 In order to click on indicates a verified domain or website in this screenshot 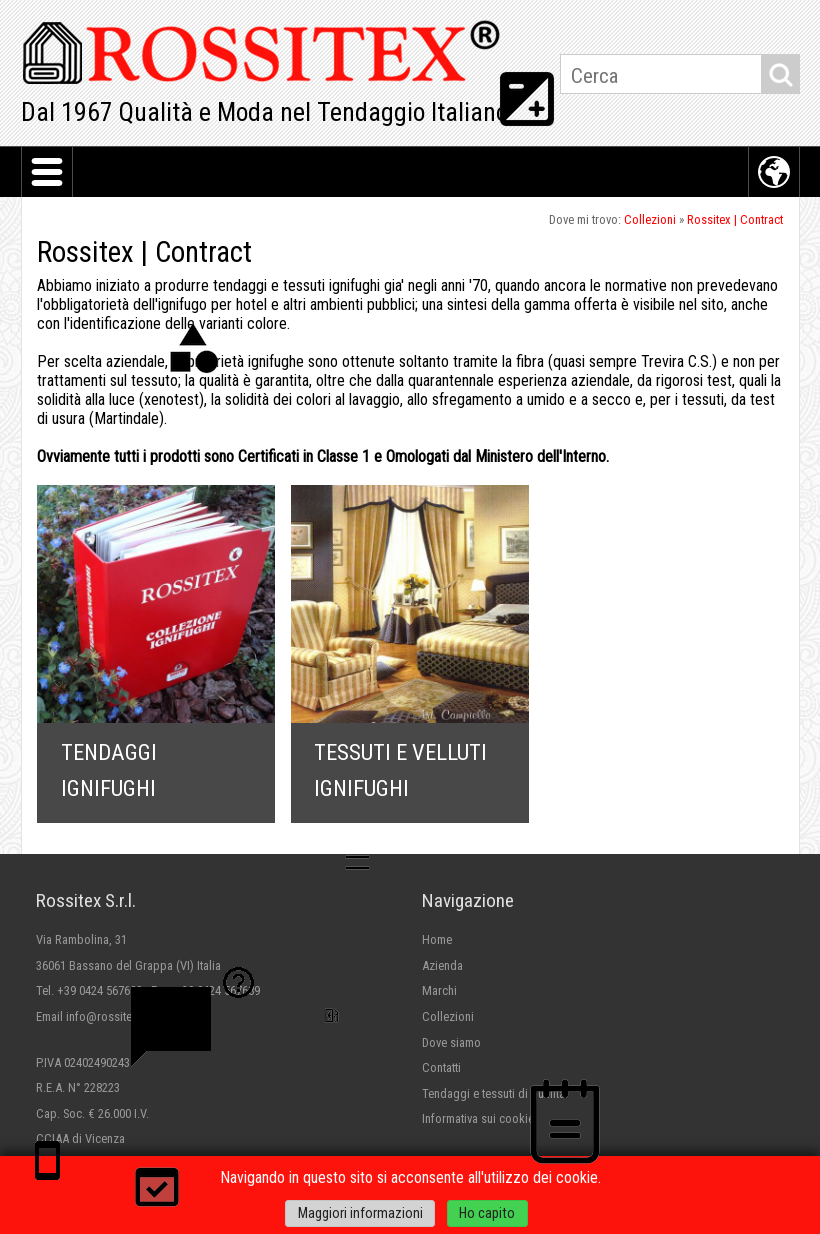, I will do `click(157, 1187)`.